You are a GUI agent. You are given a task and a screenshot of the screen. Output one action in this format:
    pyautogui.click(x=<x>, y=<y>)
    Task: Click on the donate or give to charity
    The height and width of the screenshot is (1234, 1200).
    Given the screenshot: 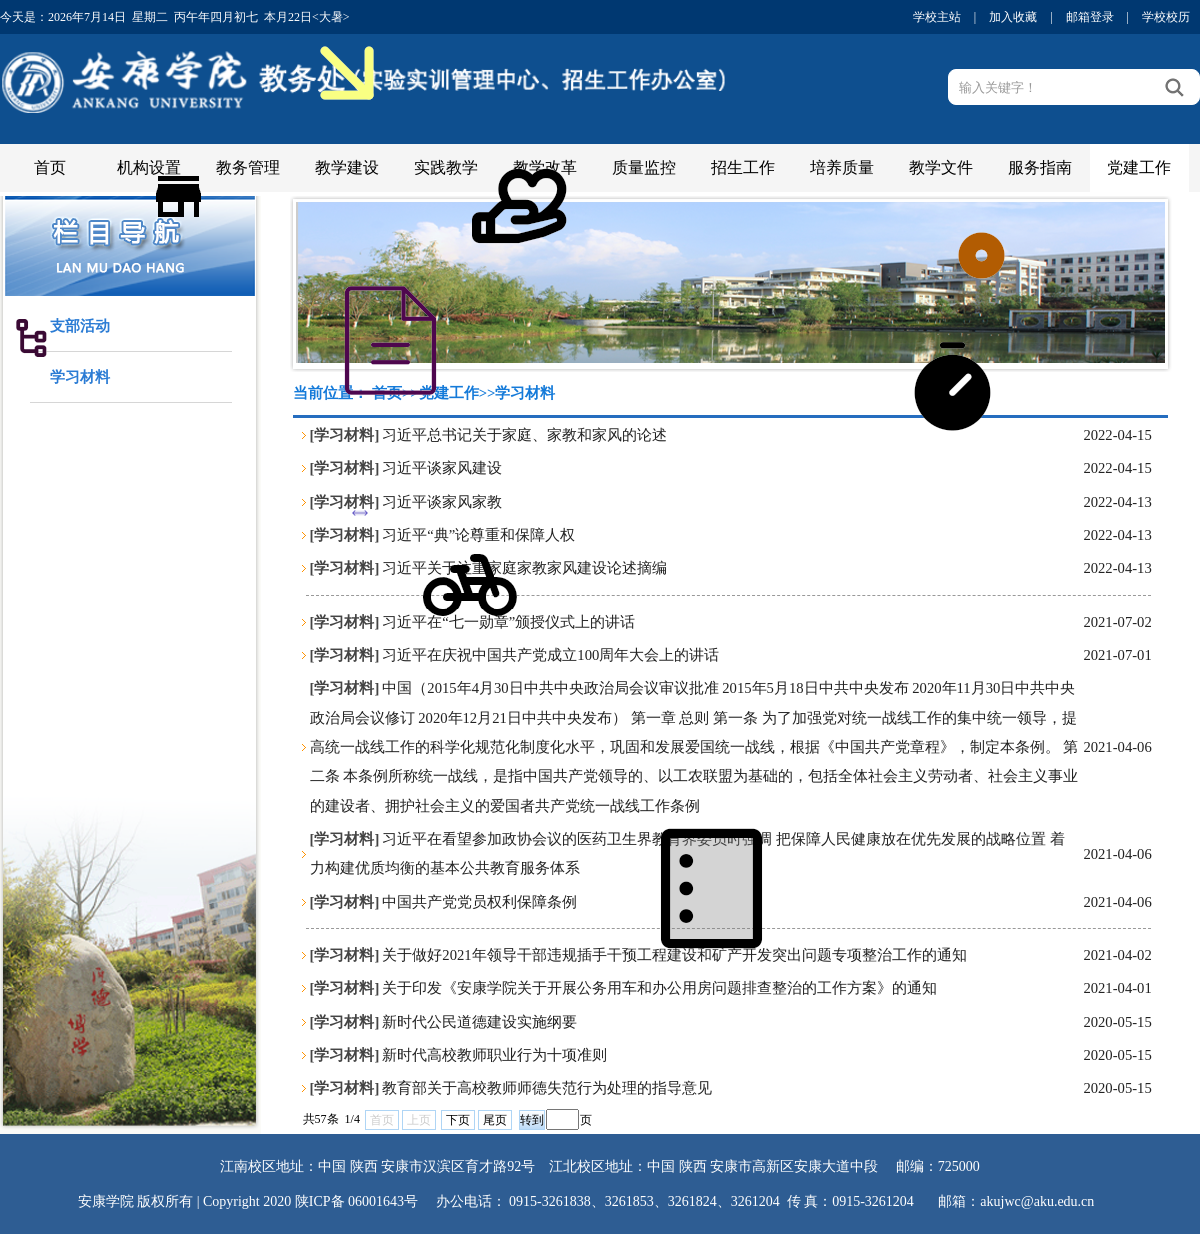 What is the action you would take?
    pyautogui.click(x=521, y=207)
    